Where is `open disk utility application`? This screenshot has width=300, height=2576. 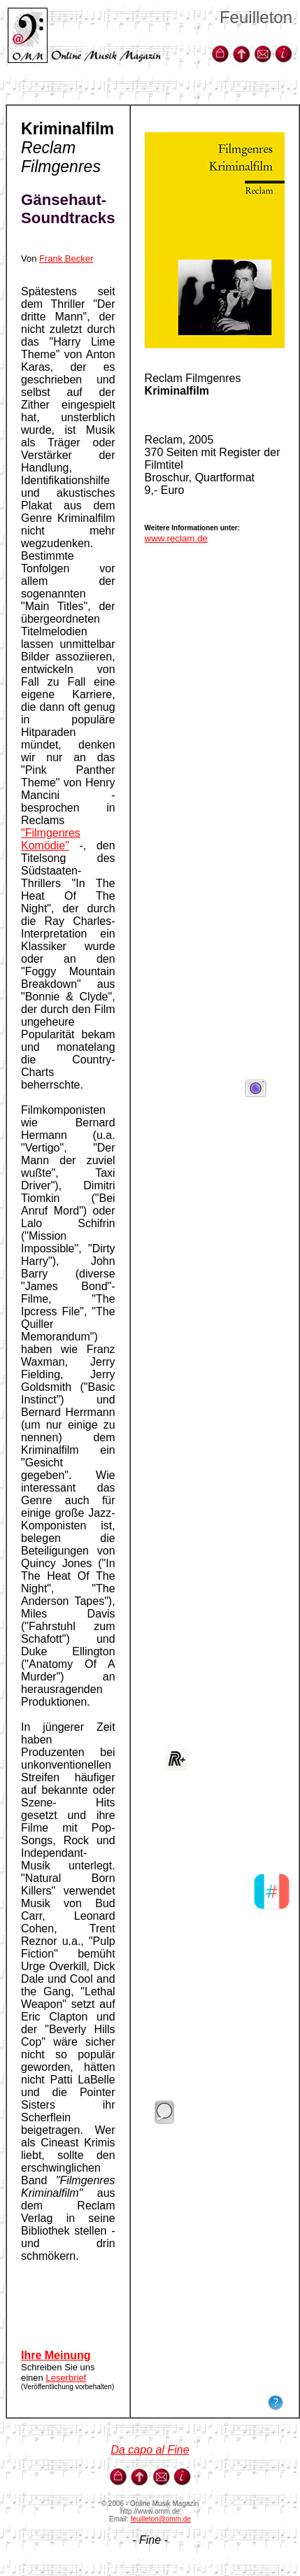
open disk utility application is located at coordinates (164, 2112).